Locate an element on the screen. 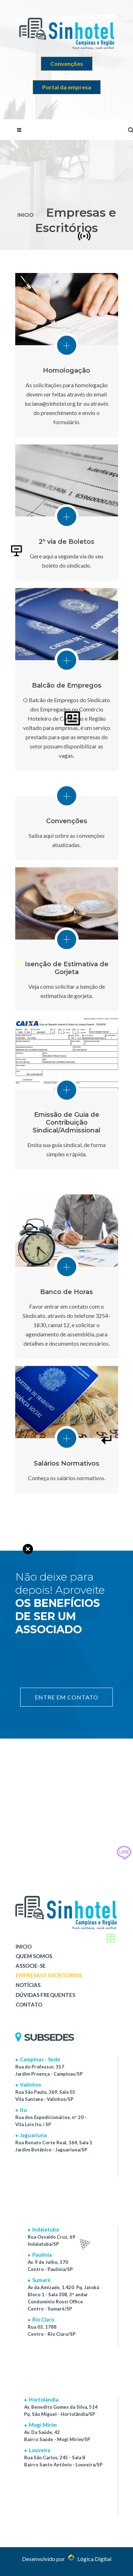 The width and height of the screenshot is (133, 2576). view news articles is located at coordinates (72, 718).